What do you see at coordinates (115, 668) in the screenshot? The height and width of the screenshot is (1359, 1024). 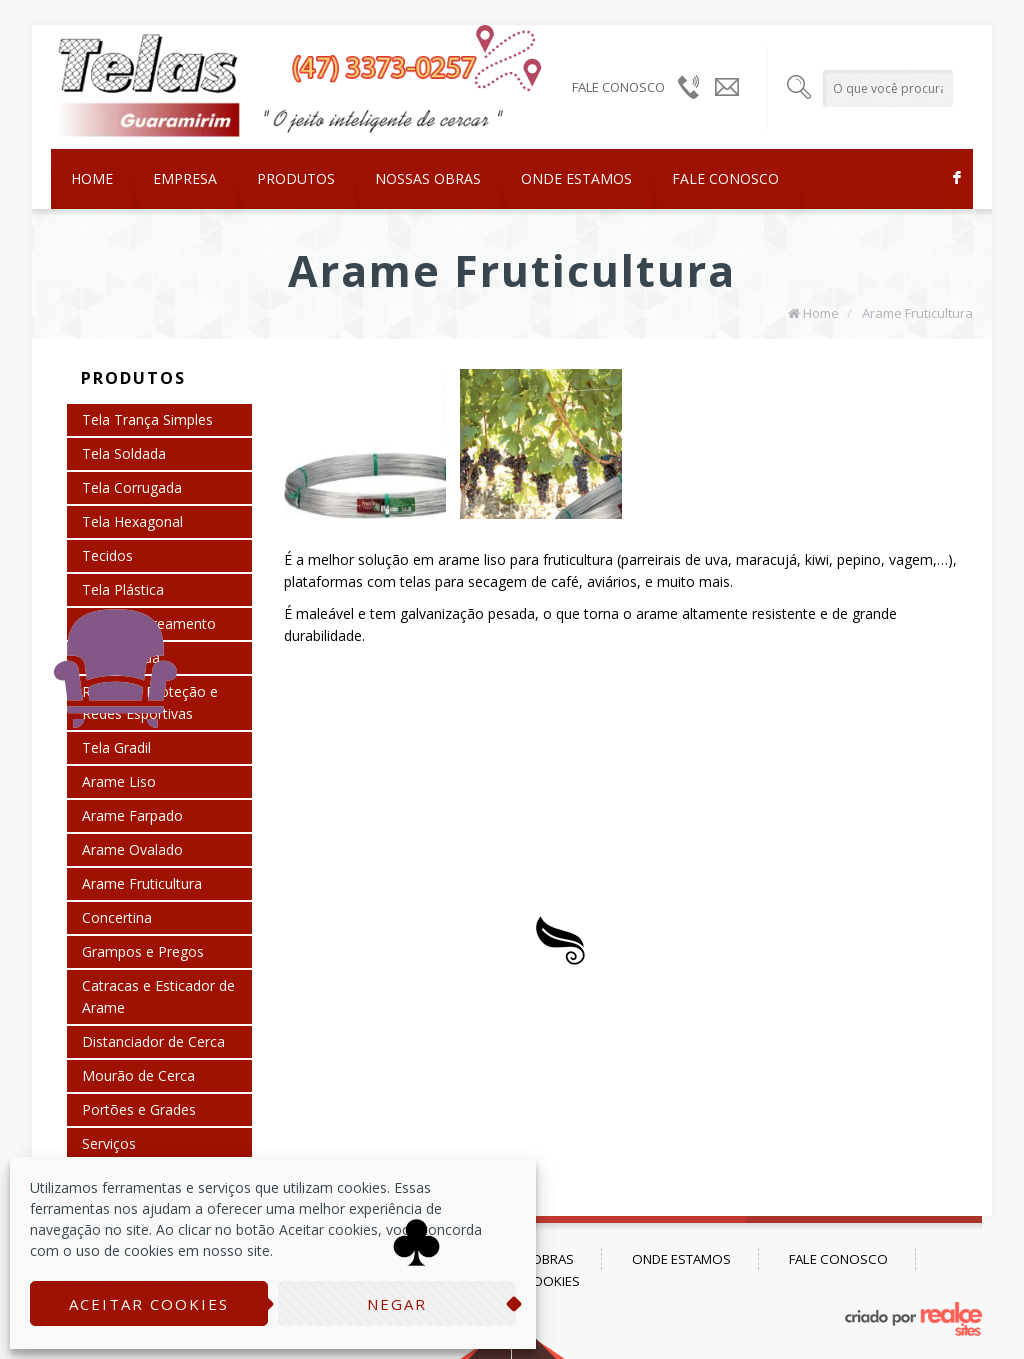 I see `browse furniture or home decor items` at bounding box center [115, 668].